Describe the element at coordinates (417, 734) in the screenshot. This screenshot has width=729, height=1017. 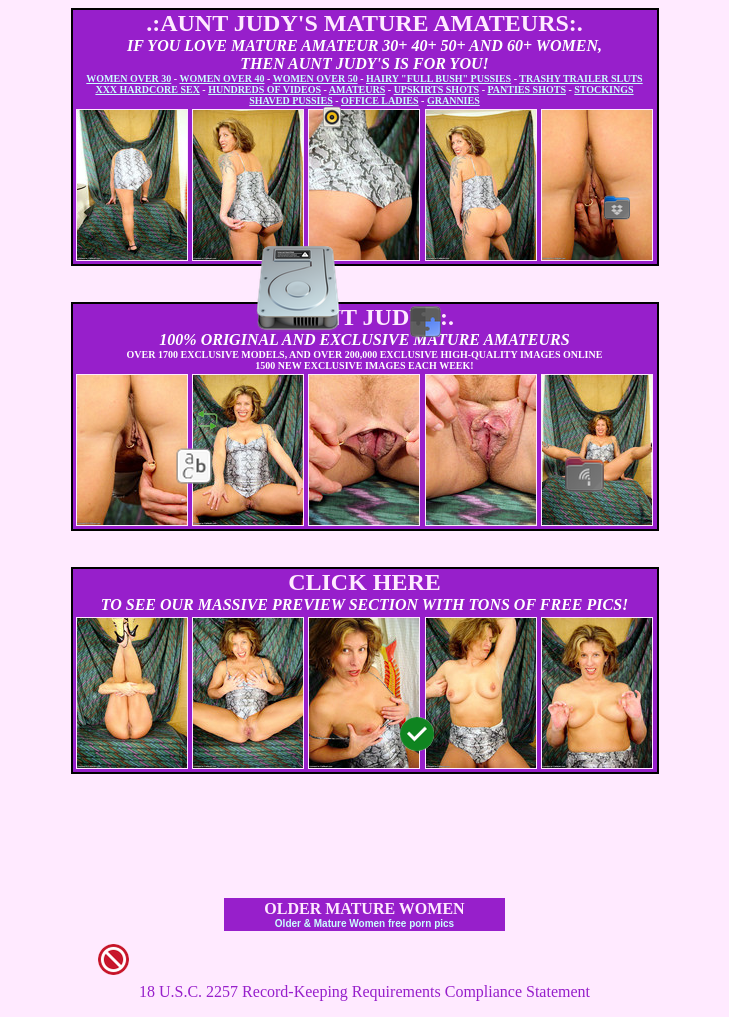
I see `confirm or accept a calculation` at that location.